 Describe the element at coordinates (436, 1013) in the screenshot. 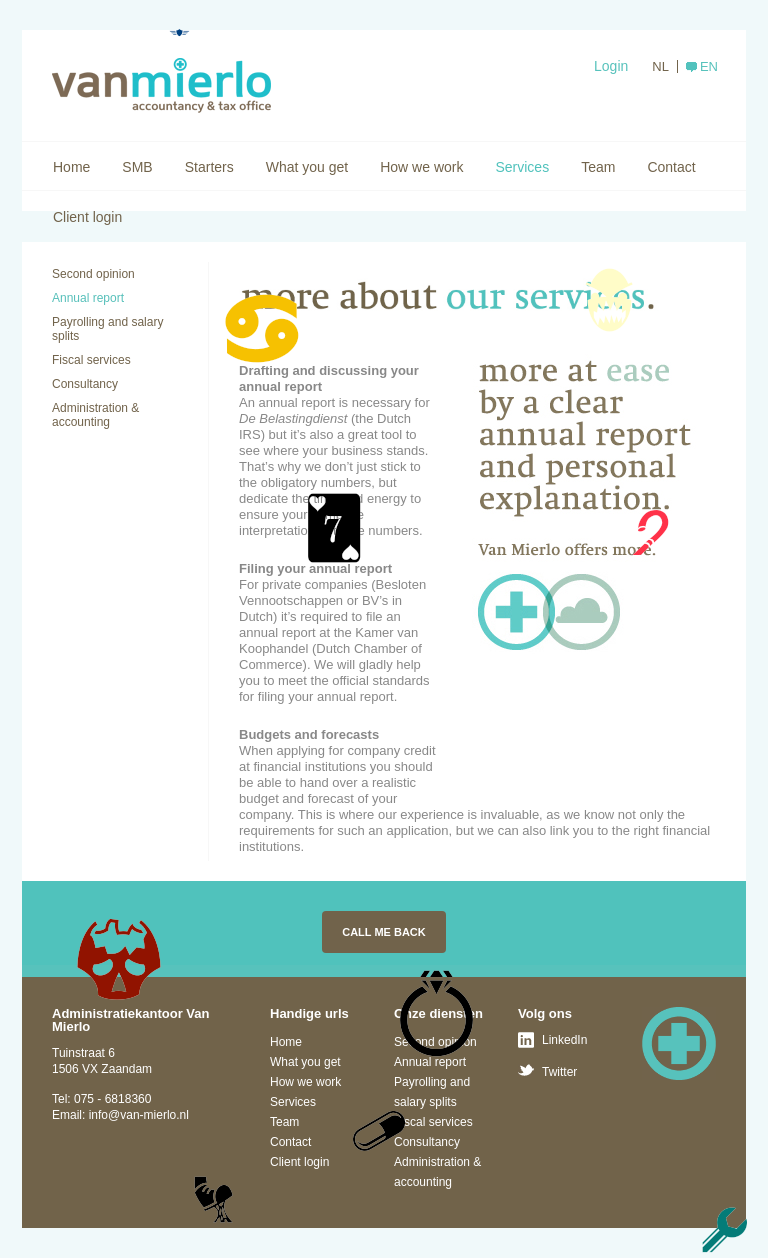

I see `view jewelry or accessories collection` at that location.